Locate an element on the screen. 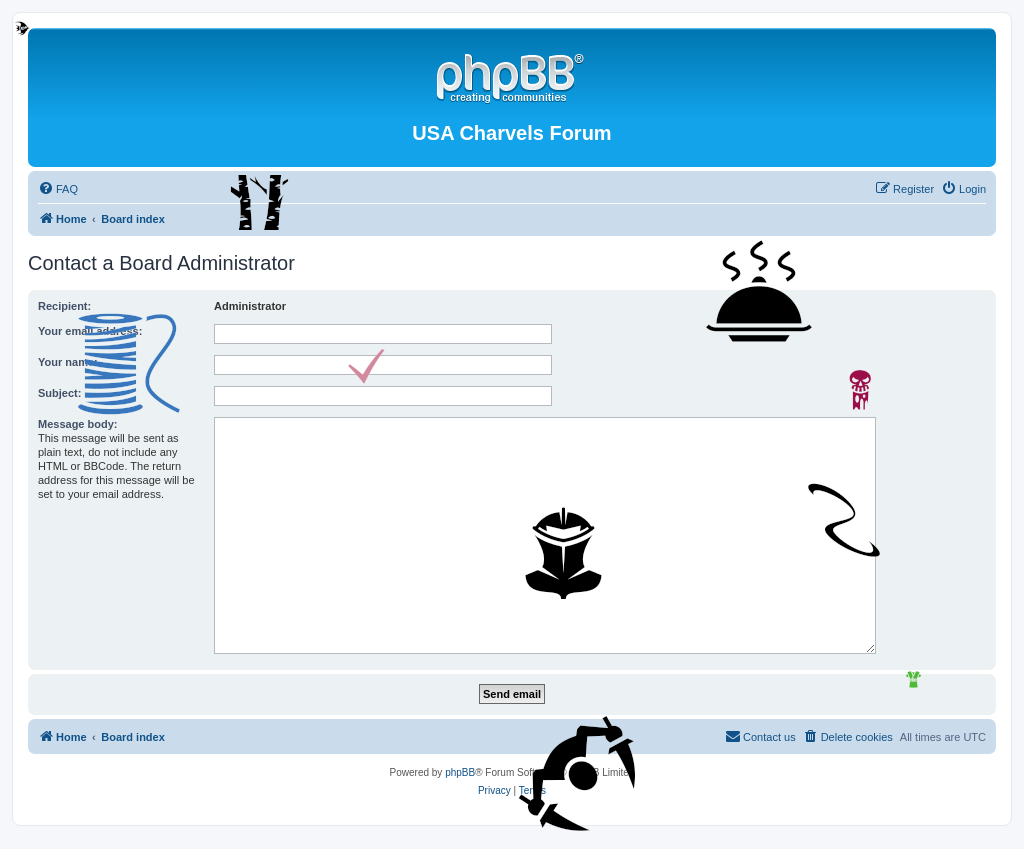  view nearby restaurants or dining options is located at coordinates (759, 291).